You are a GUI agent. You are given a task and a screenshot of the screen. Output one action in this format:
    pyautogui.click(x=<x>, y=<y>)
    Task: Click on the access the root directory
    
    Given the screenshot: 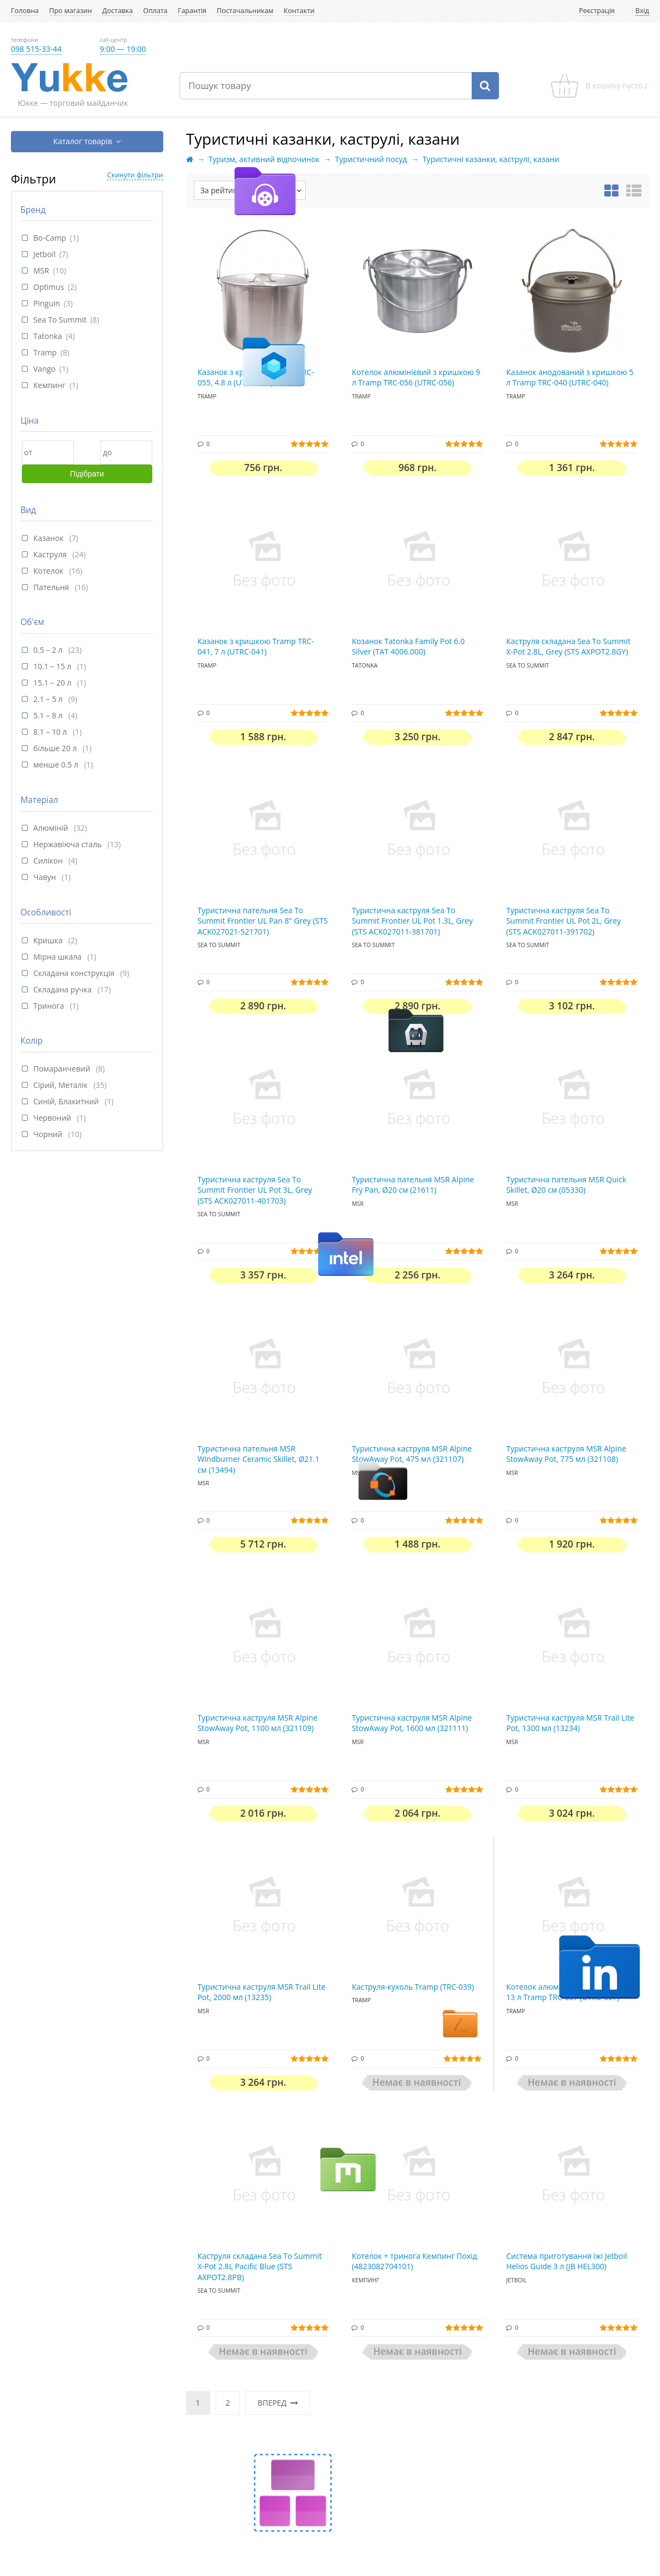 What is the action you would take?
    pyautogui.click(x=460, y=2024)
    